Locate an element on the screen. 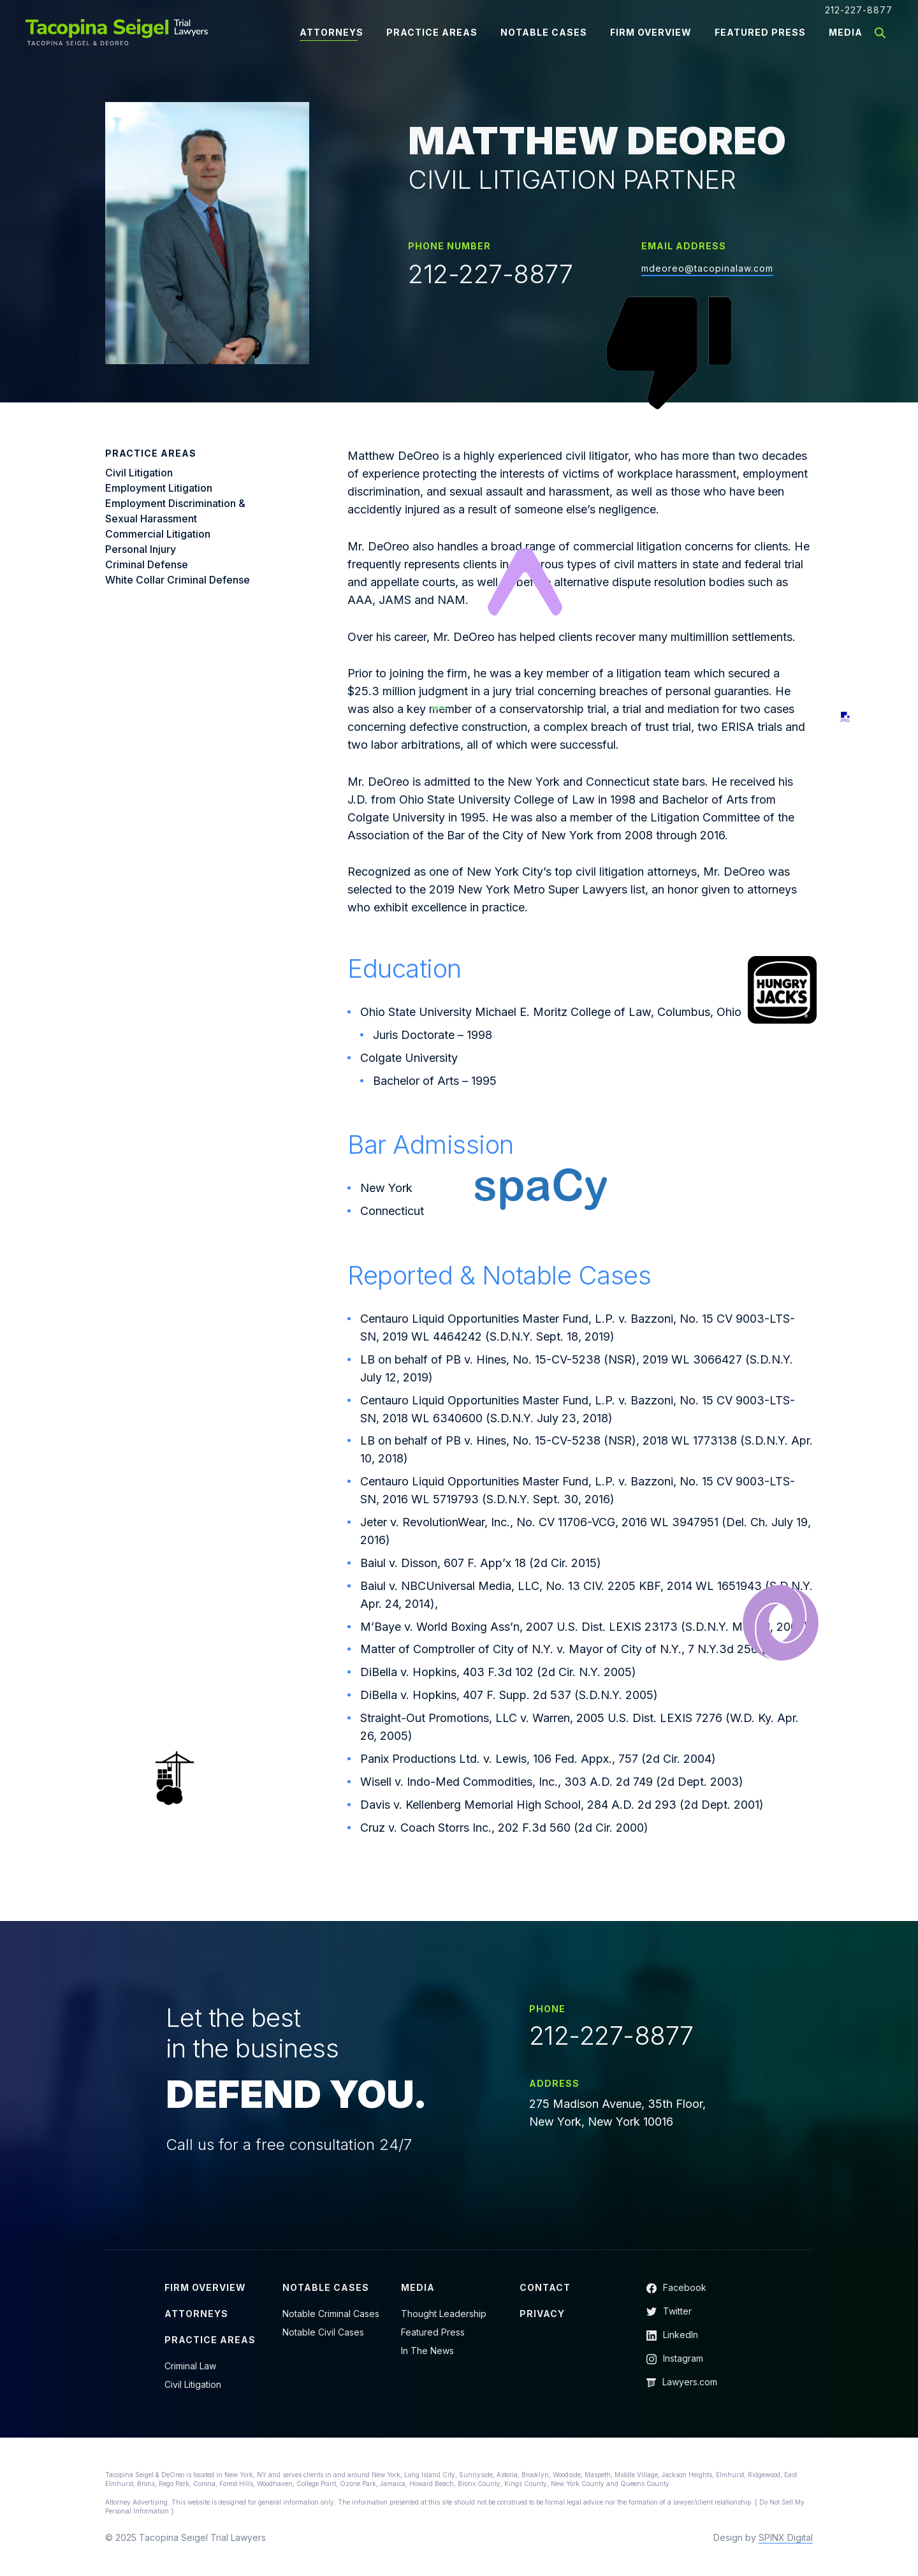 This screenshot has height=2576, width=918. open portainer container management dashboard is located at coordinates (175, 1778).